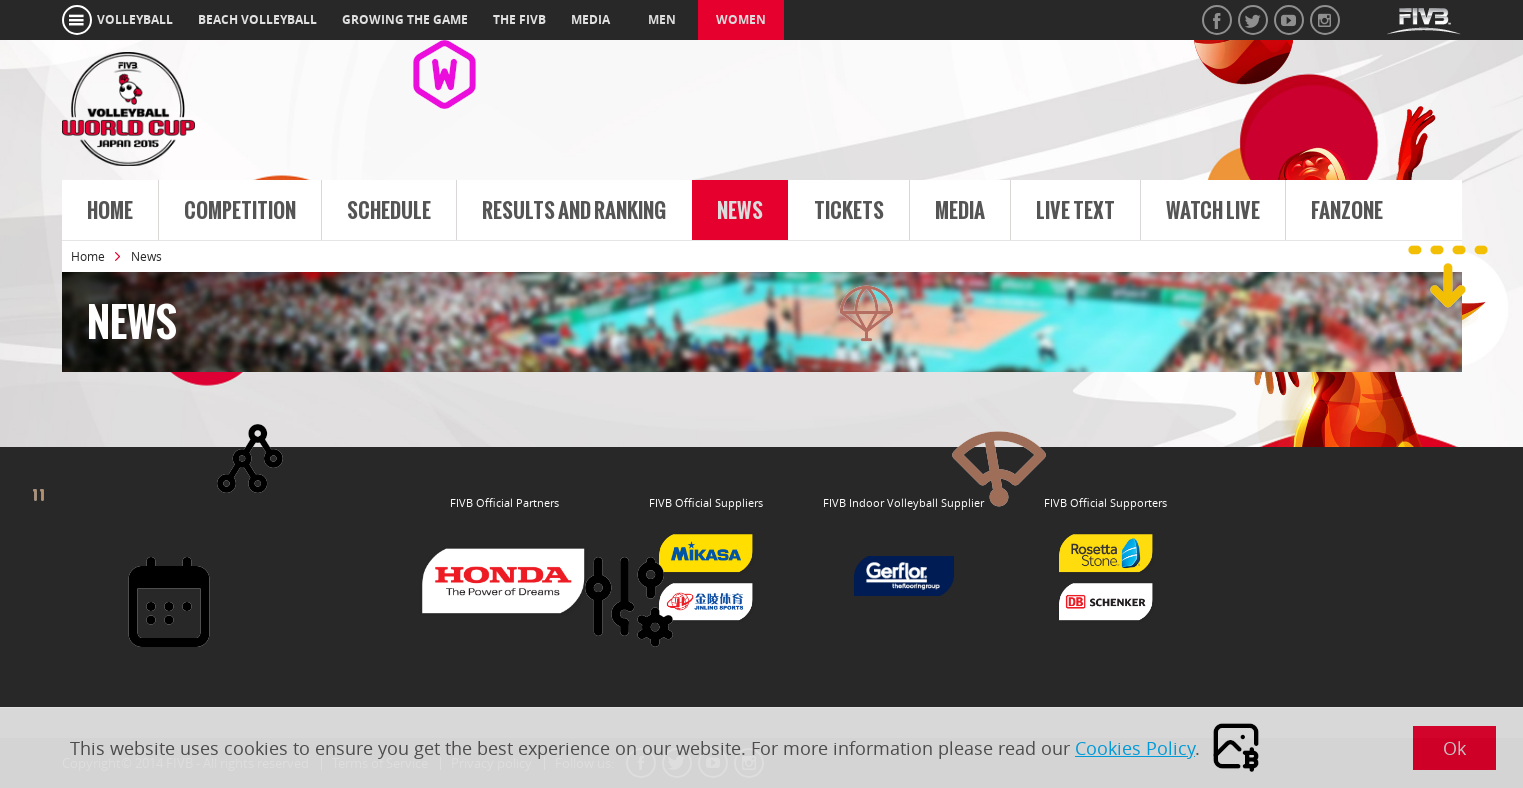  Describe the element at coordinates (999, 469) in the screenshot. I see `toggle windshield wiper controls` at that location.